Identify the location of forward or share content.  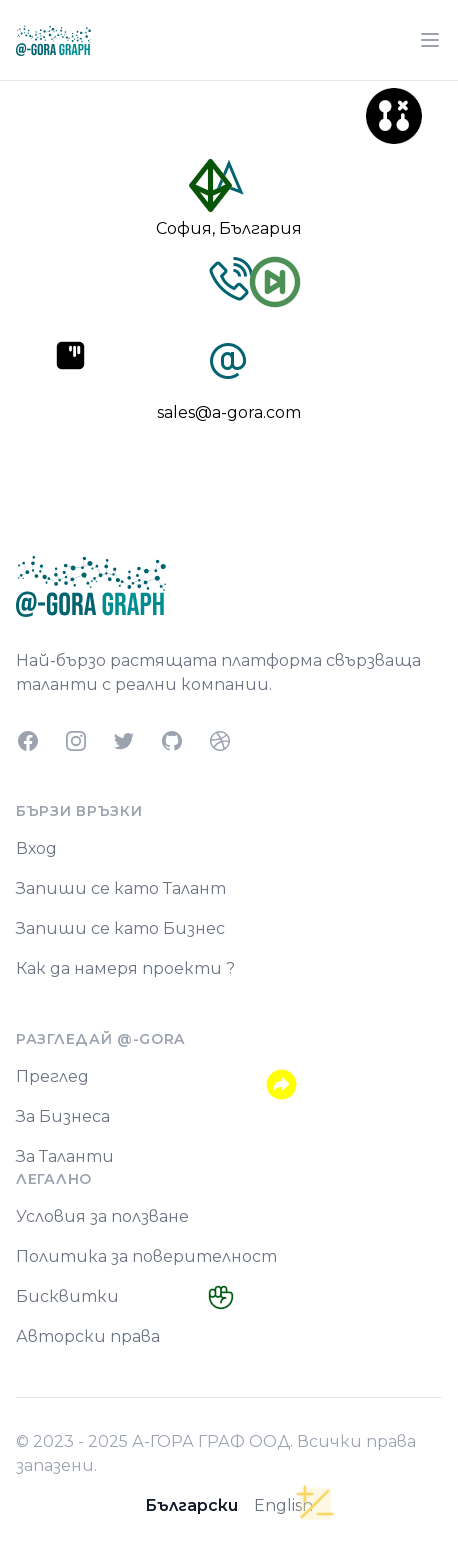
(281, 1084).